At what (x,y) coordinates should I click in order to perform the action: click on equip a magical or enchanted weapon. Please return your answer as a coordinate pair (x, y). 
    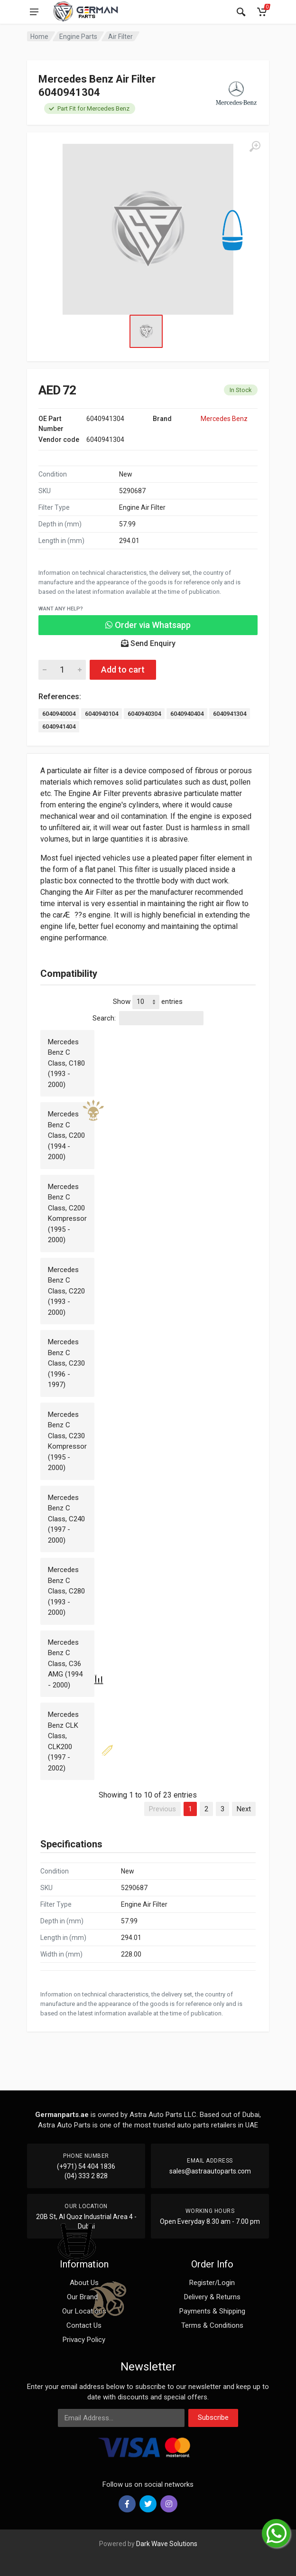
    Looking at the image, I should click on (107, 1750).